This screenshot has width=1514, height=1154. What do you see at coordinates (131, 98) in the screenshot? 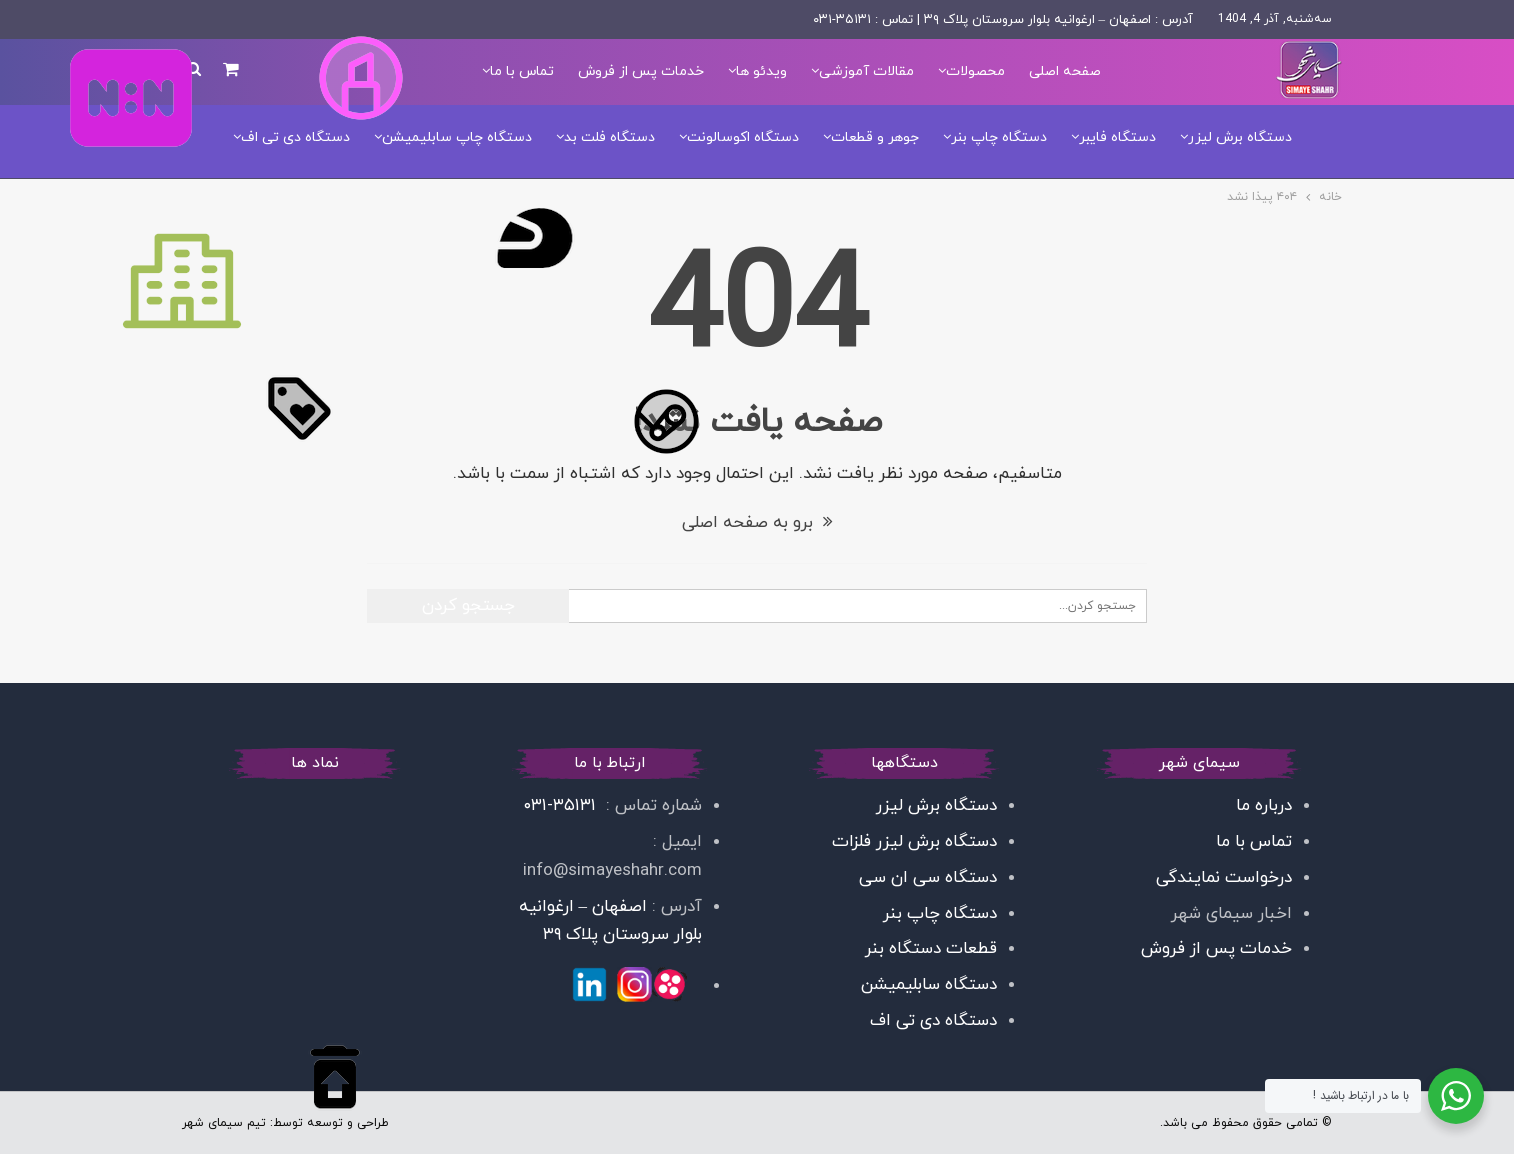
I see `indicates a many-to-many database relationship` at bounding box center [131, 98].